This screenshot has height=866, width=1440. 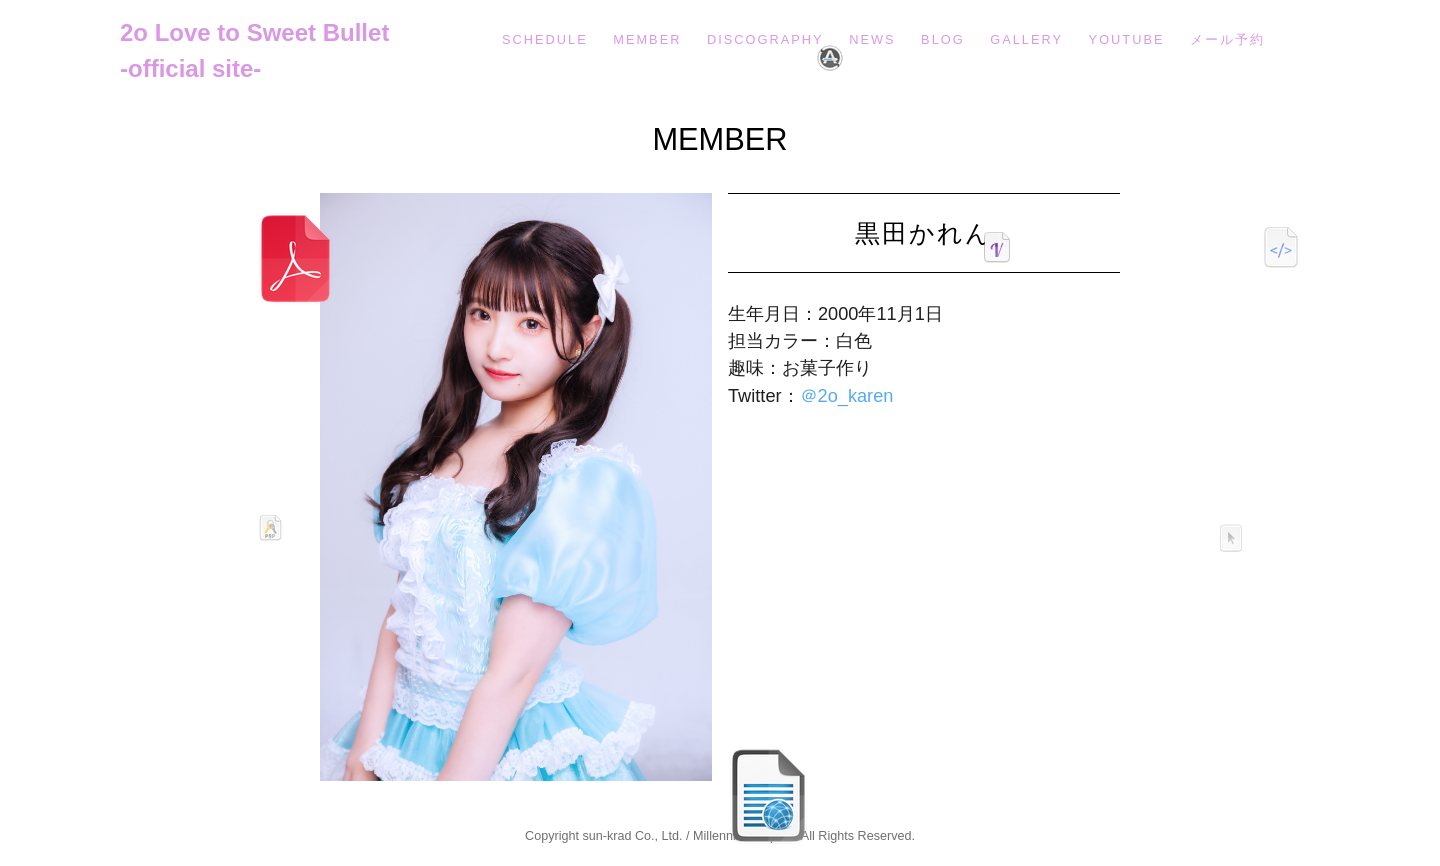 What do you see at coordinates (830, 58) in the screenshot?
I see `check for available software updates` at bounding box center [830, 58].